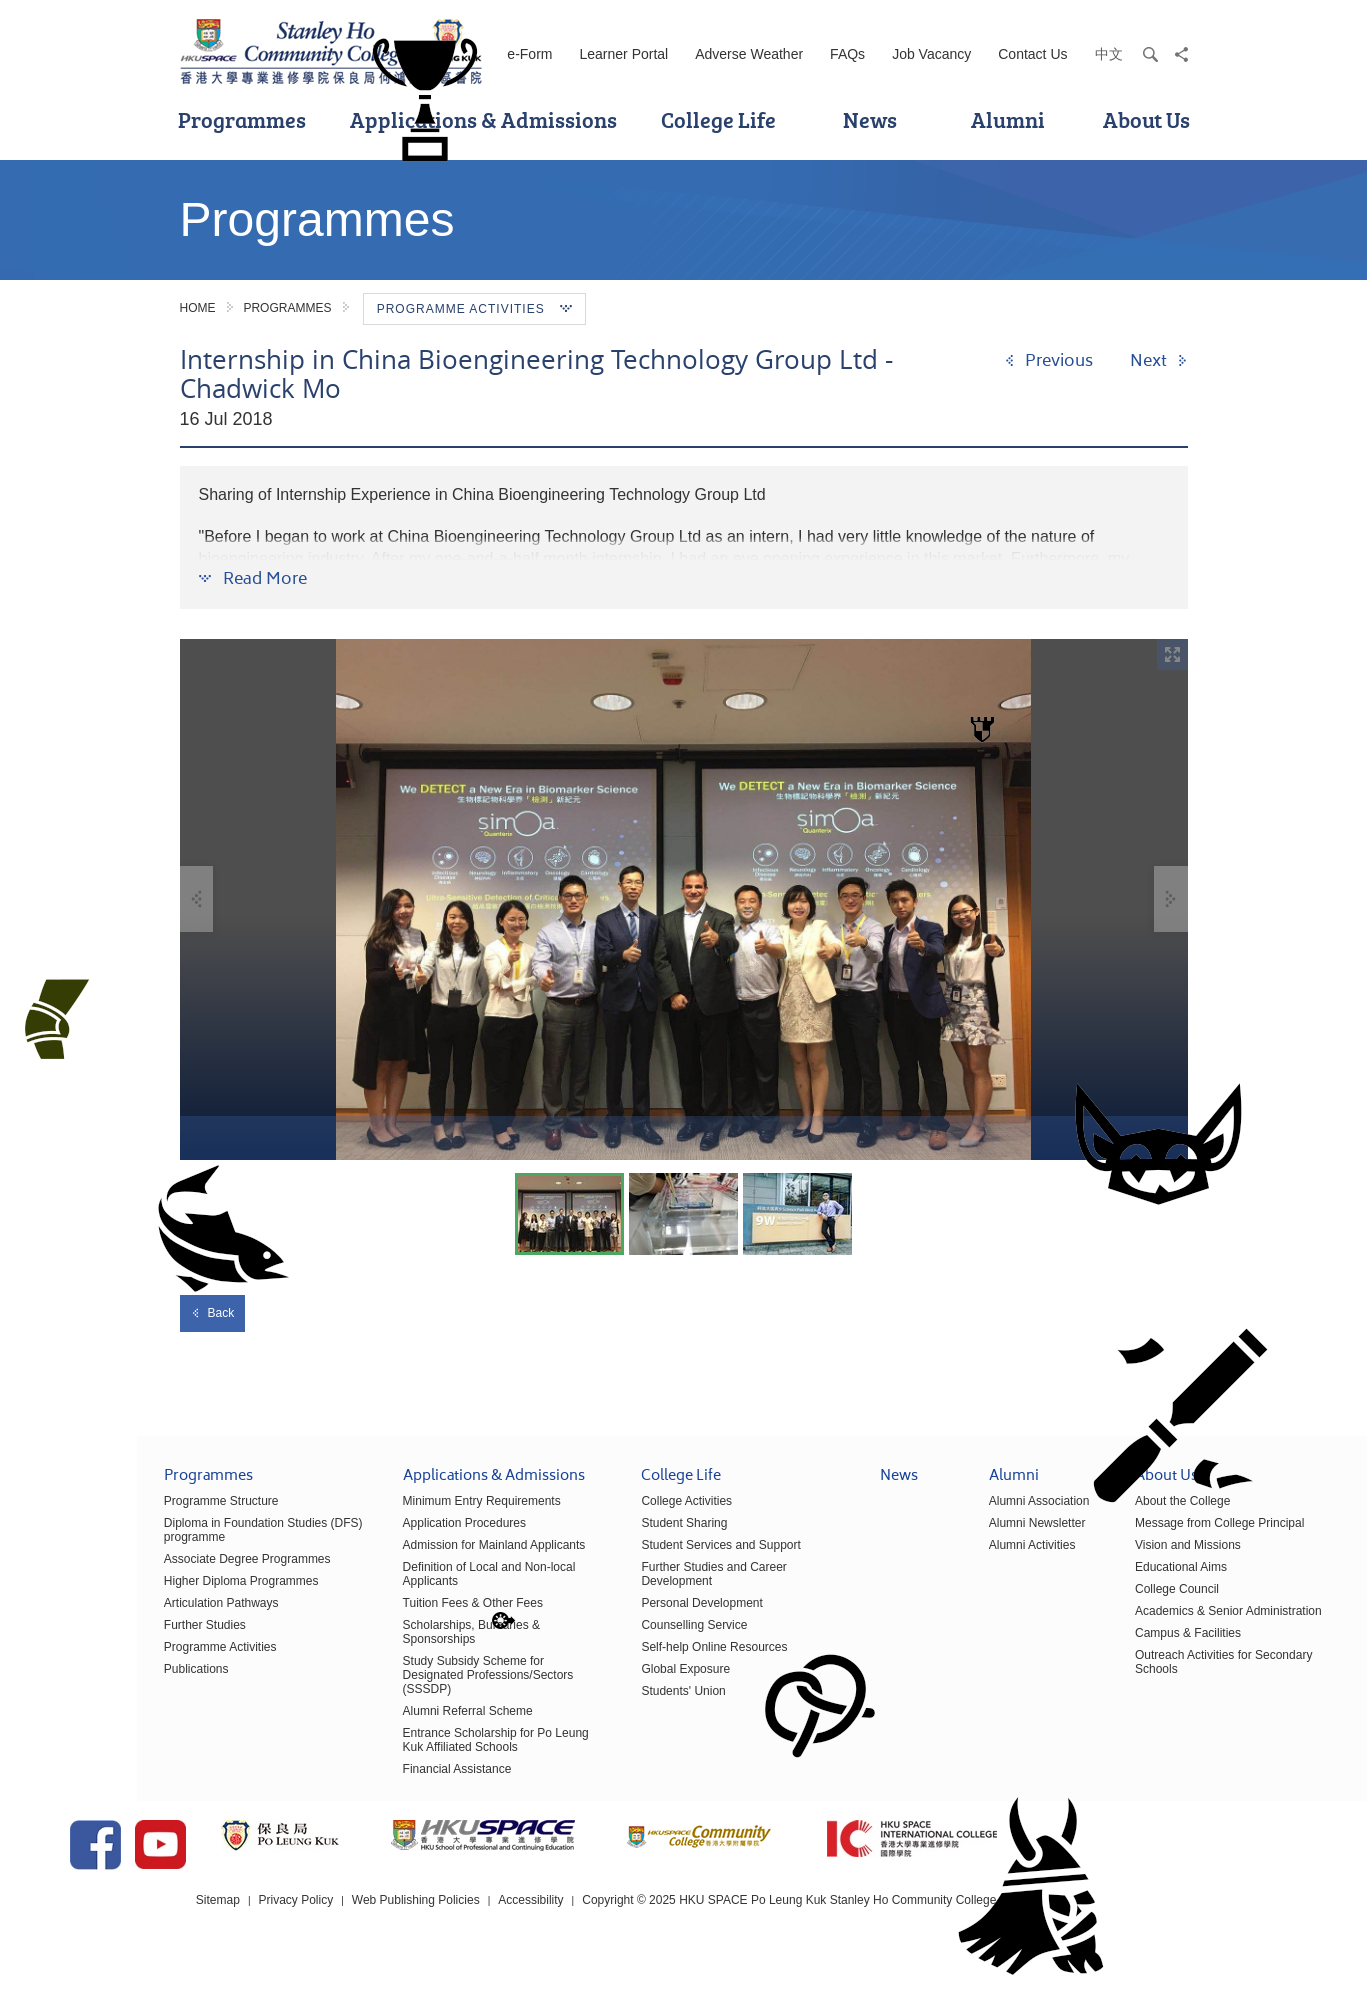 The image size is (1367, 2000). Describe the element at coordinates (425, 100) in the screenshot. I see `view achievements or awards` at that location.